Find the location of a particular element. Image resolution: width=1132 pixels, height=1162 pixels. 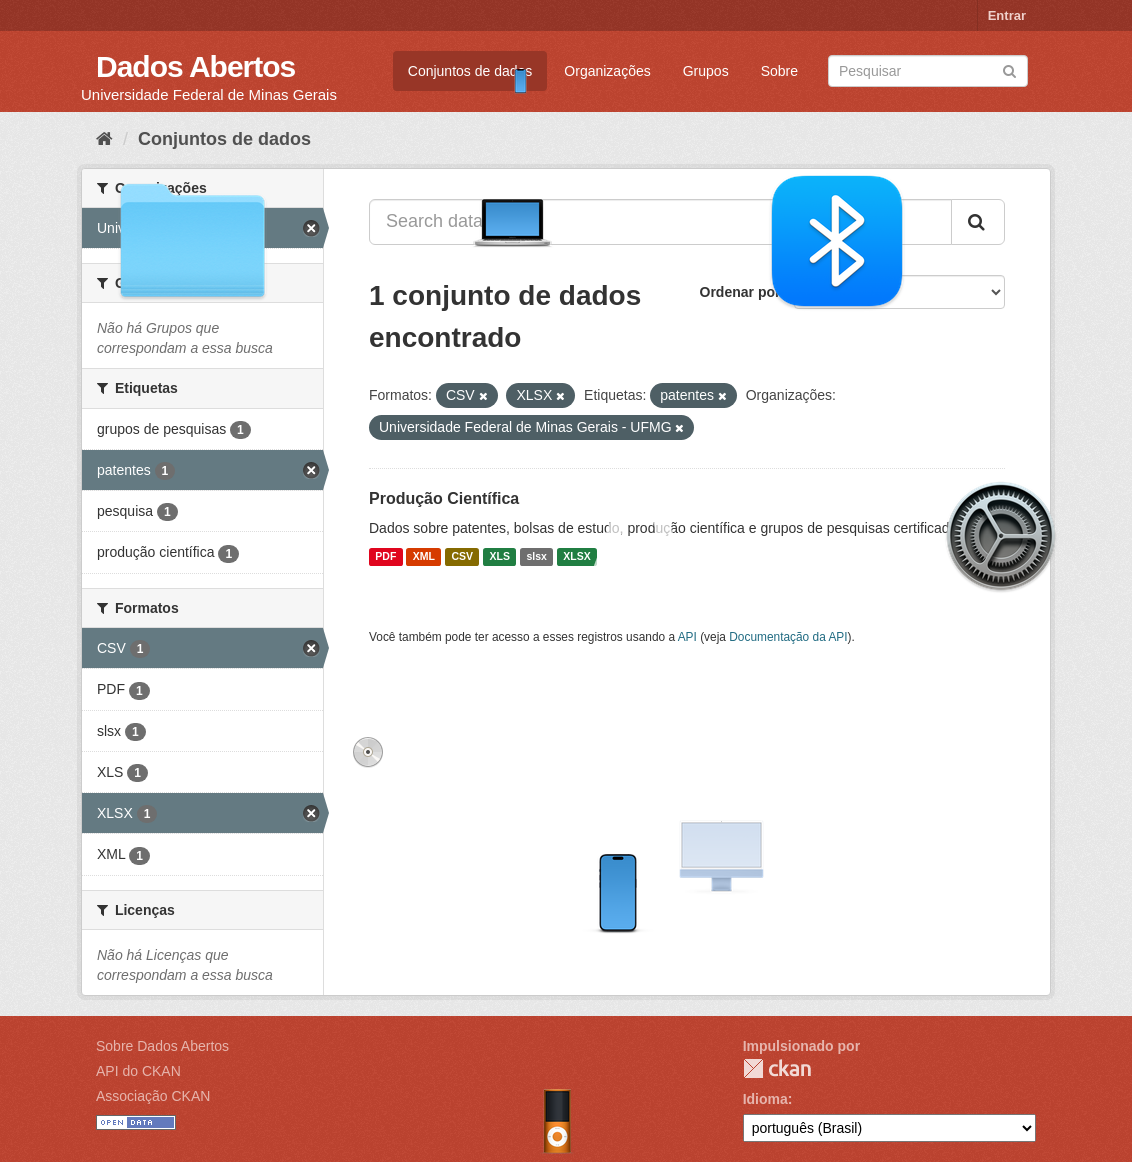

iPhone 15 Pro device icon is located at coordinates (618, 894).